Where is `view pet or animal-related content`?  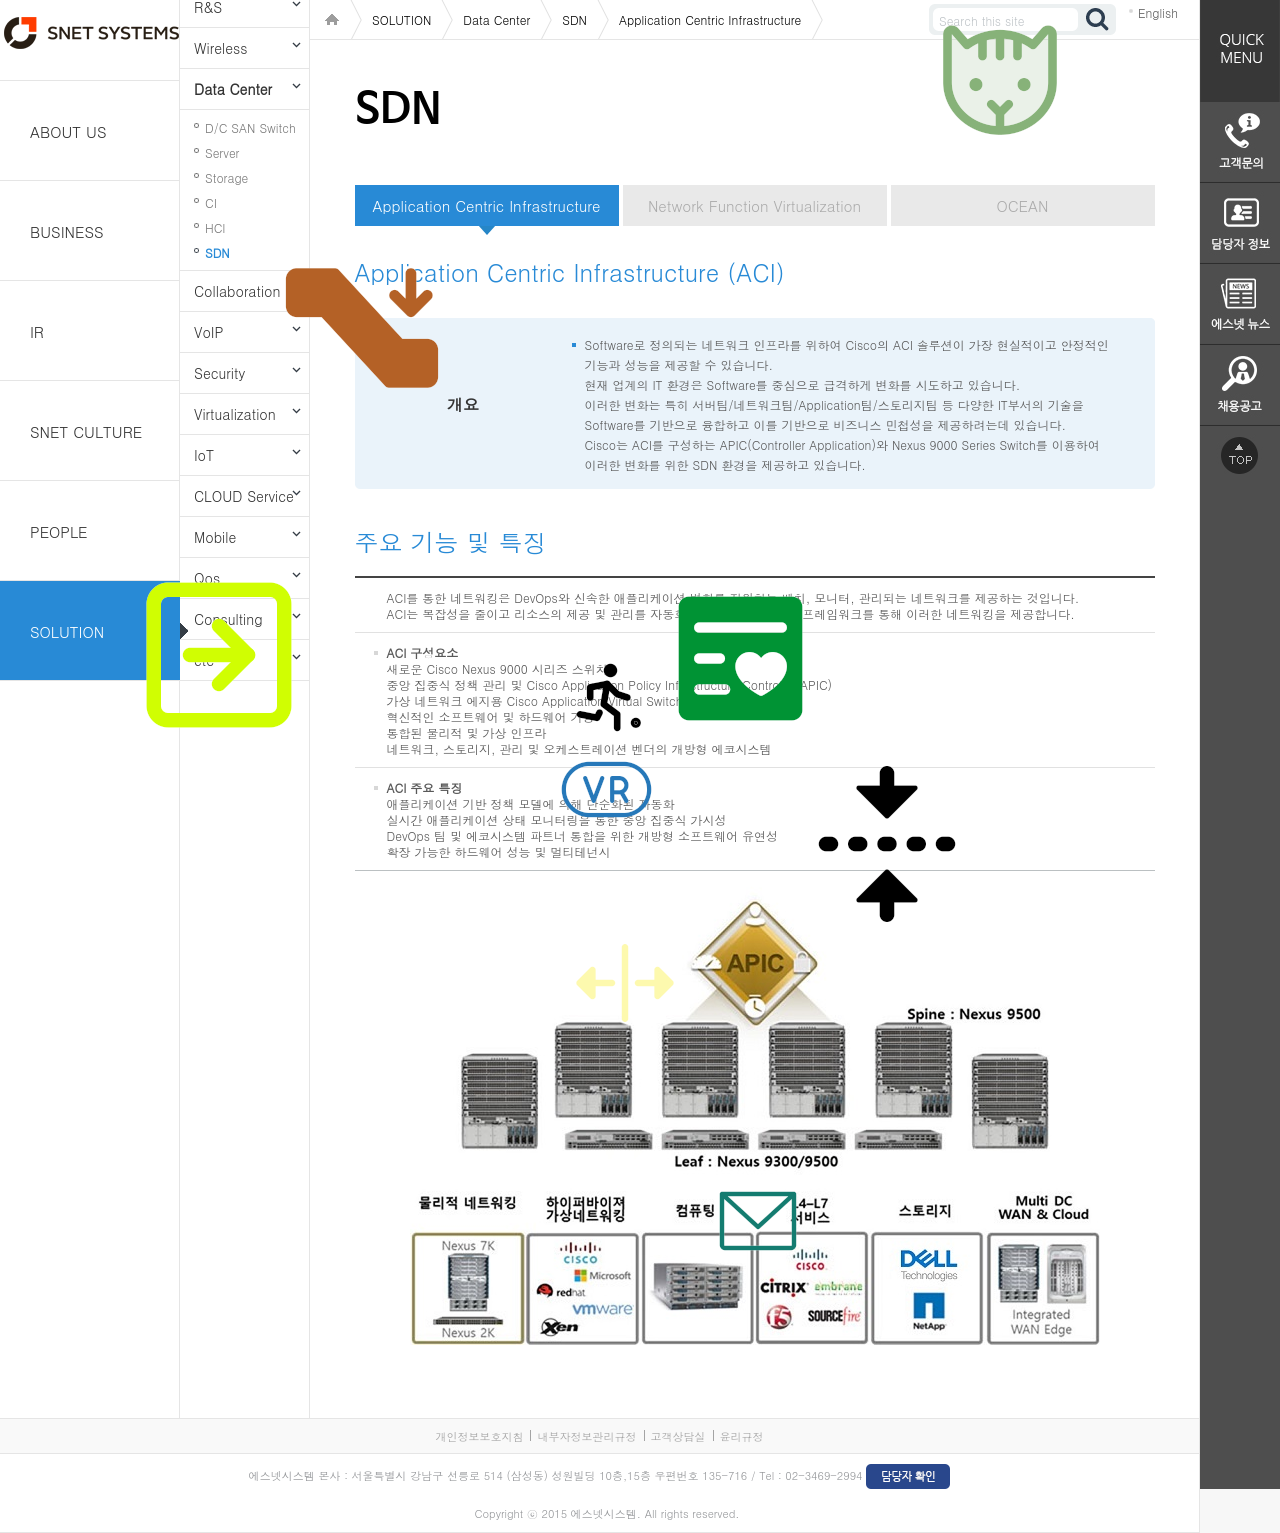
view pet or animal-related content is located at coordinates (1000, 78).